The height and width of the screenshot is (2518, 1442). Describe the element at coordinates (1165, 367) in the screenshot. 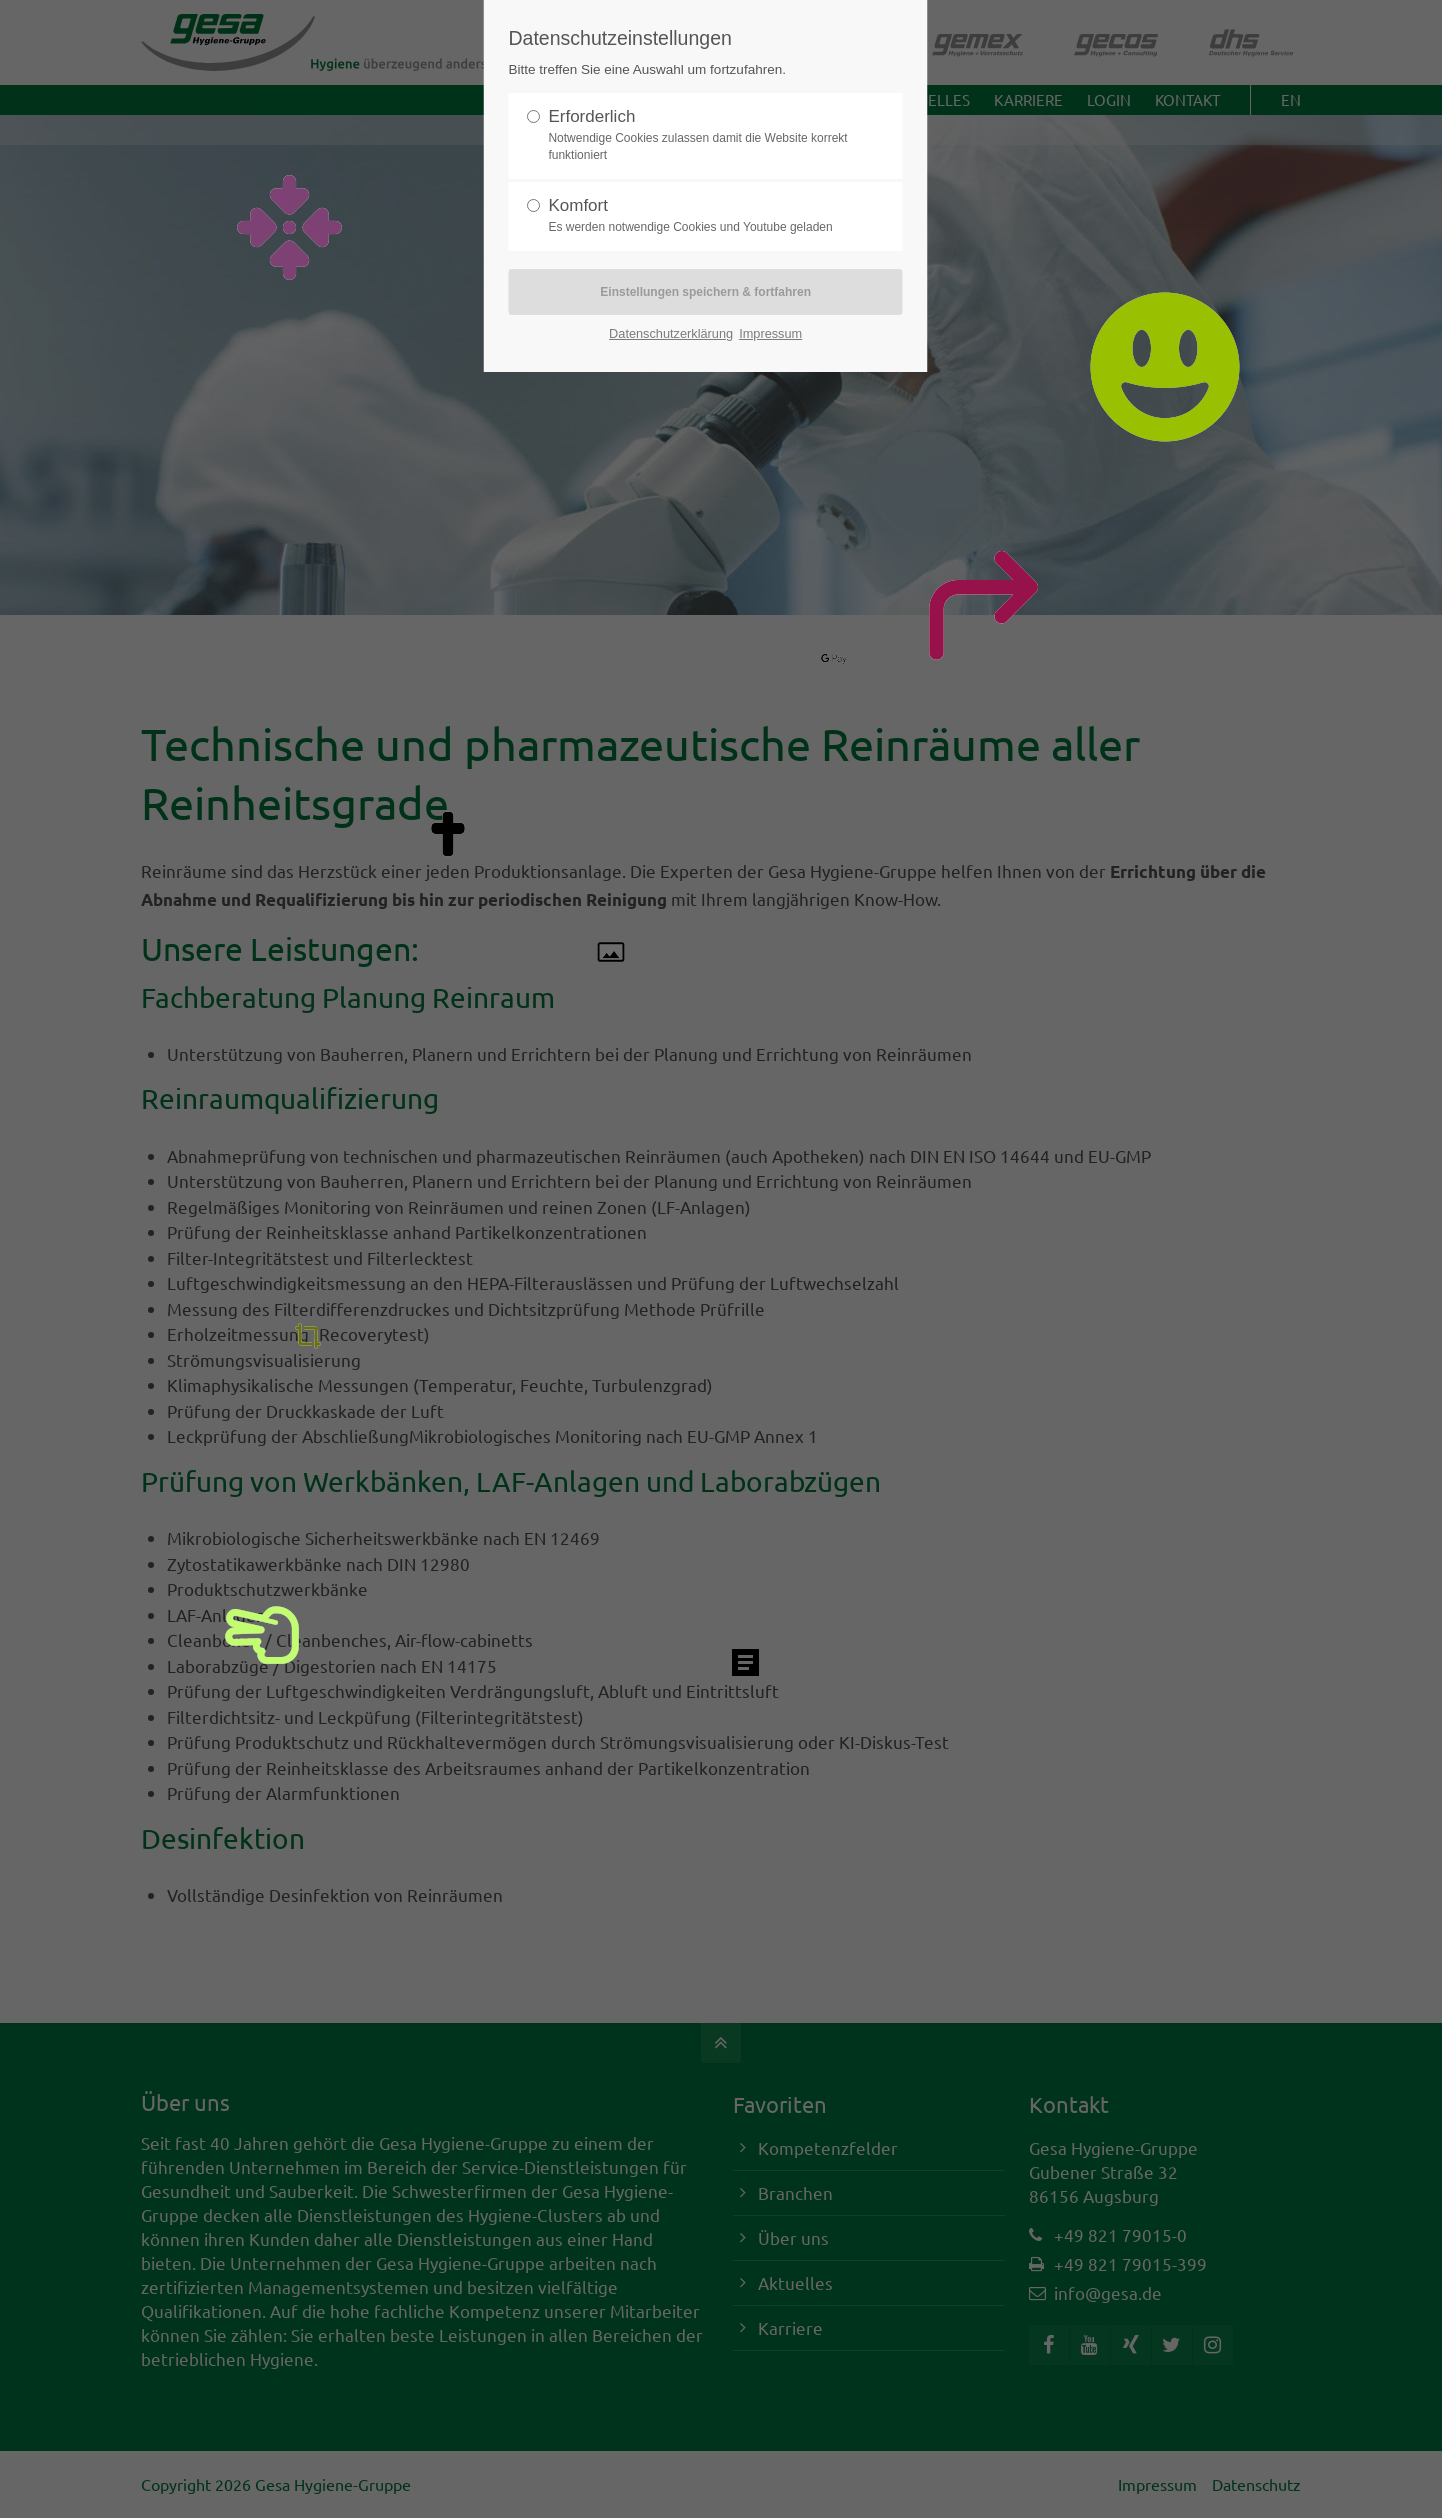

I see `react to a message with a happy emoji` at that location.